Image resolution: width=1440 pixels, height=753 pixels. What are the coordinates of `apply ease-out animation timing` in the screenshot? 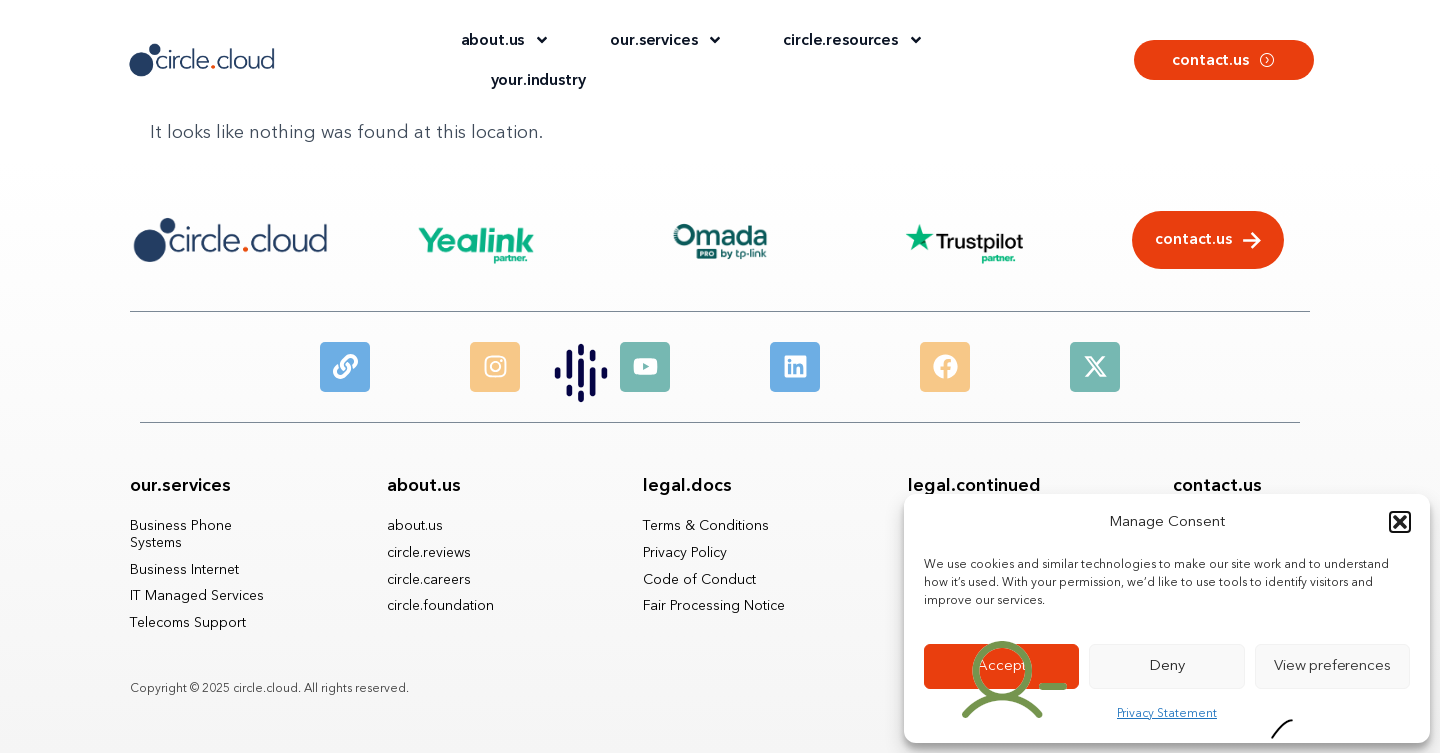 It's located at (1282, 729).